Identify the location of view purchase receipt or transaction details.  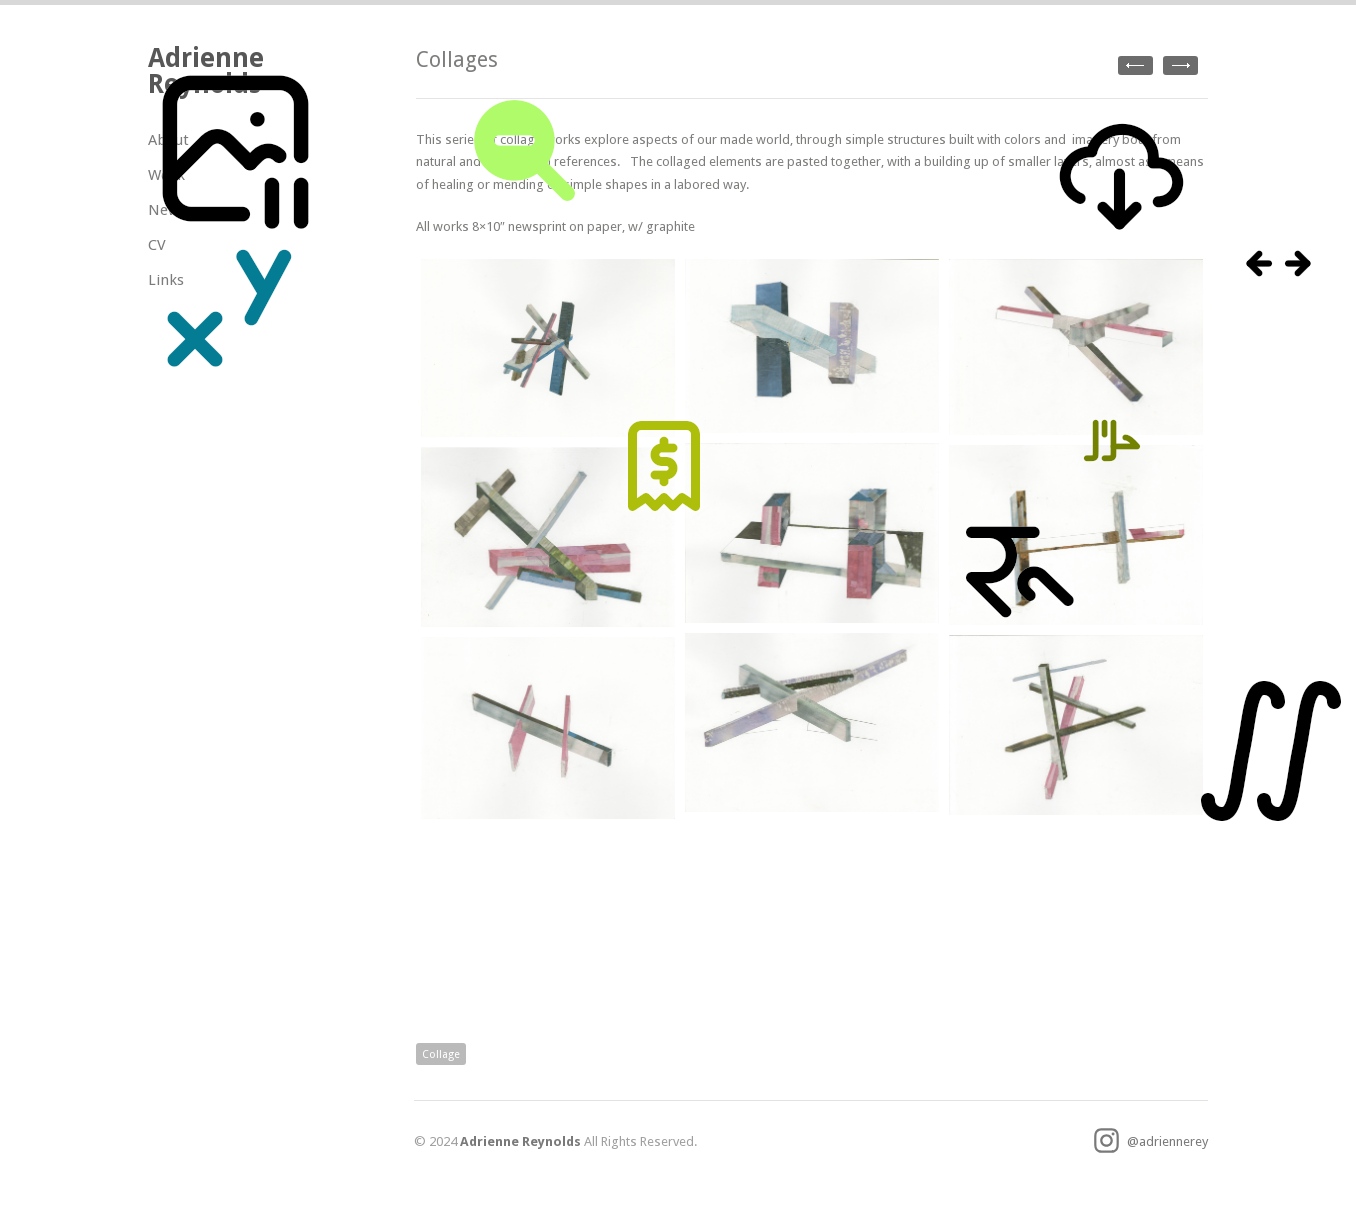
(664, 466).